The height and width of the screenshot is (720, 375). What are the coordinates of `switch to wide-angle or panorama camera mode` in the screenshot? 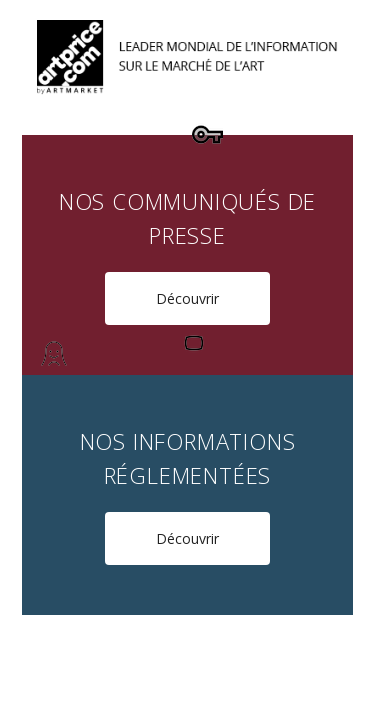 It's located at (194, 343).